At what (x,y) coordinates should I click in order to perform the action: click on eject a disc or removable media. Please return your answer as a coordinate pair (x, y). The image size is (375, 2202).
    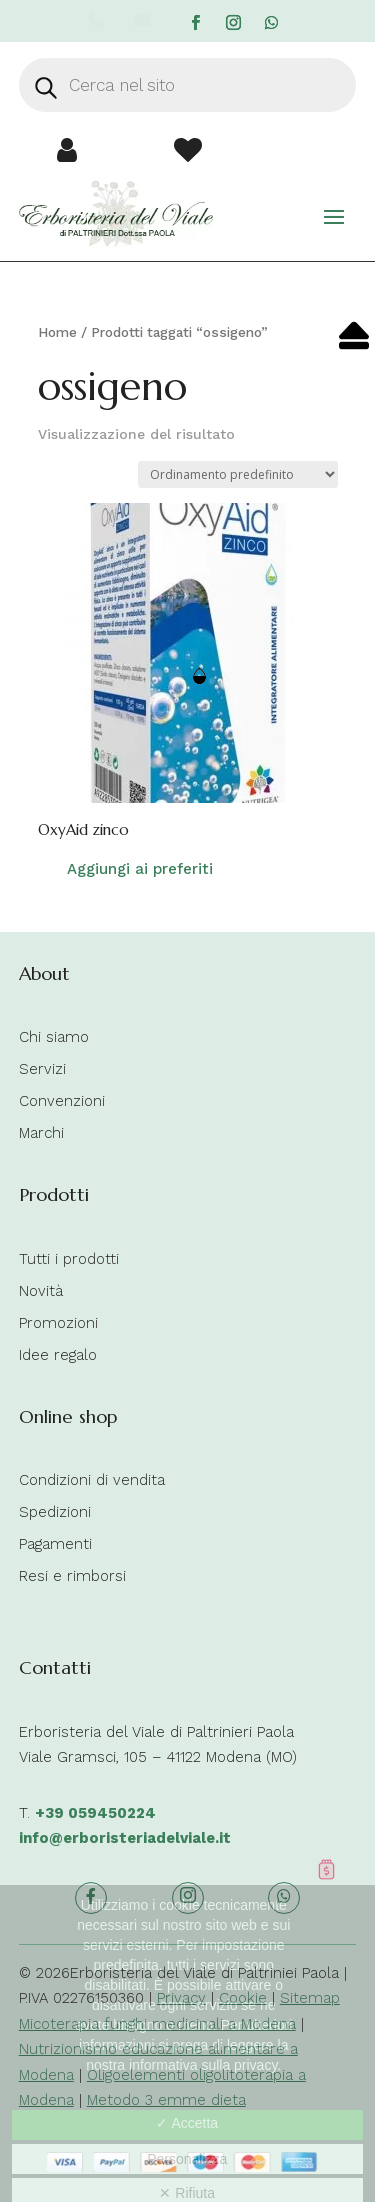
    Looking at the image, I should click on (354, 338).